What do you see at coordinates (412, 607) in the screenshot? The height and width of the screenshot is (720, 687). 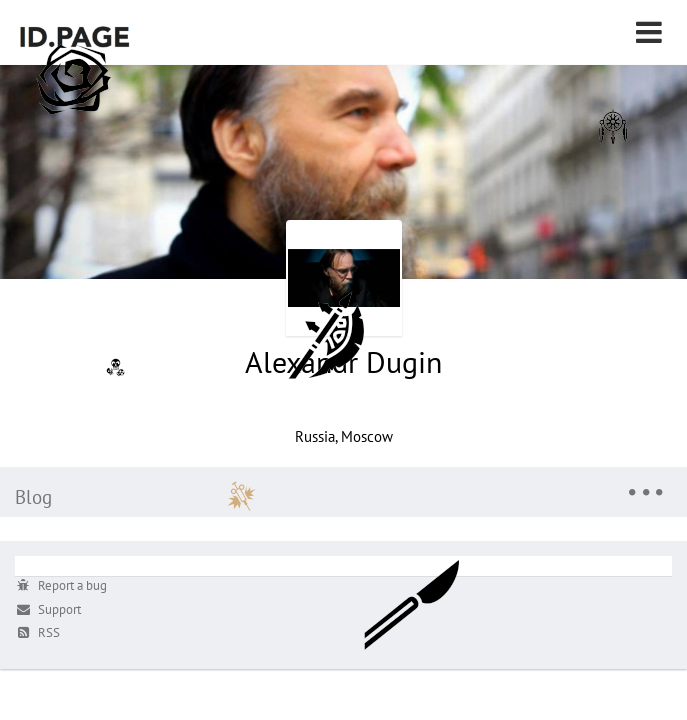 I see `access surgical or medical tools` at bounding box center [412, 607].